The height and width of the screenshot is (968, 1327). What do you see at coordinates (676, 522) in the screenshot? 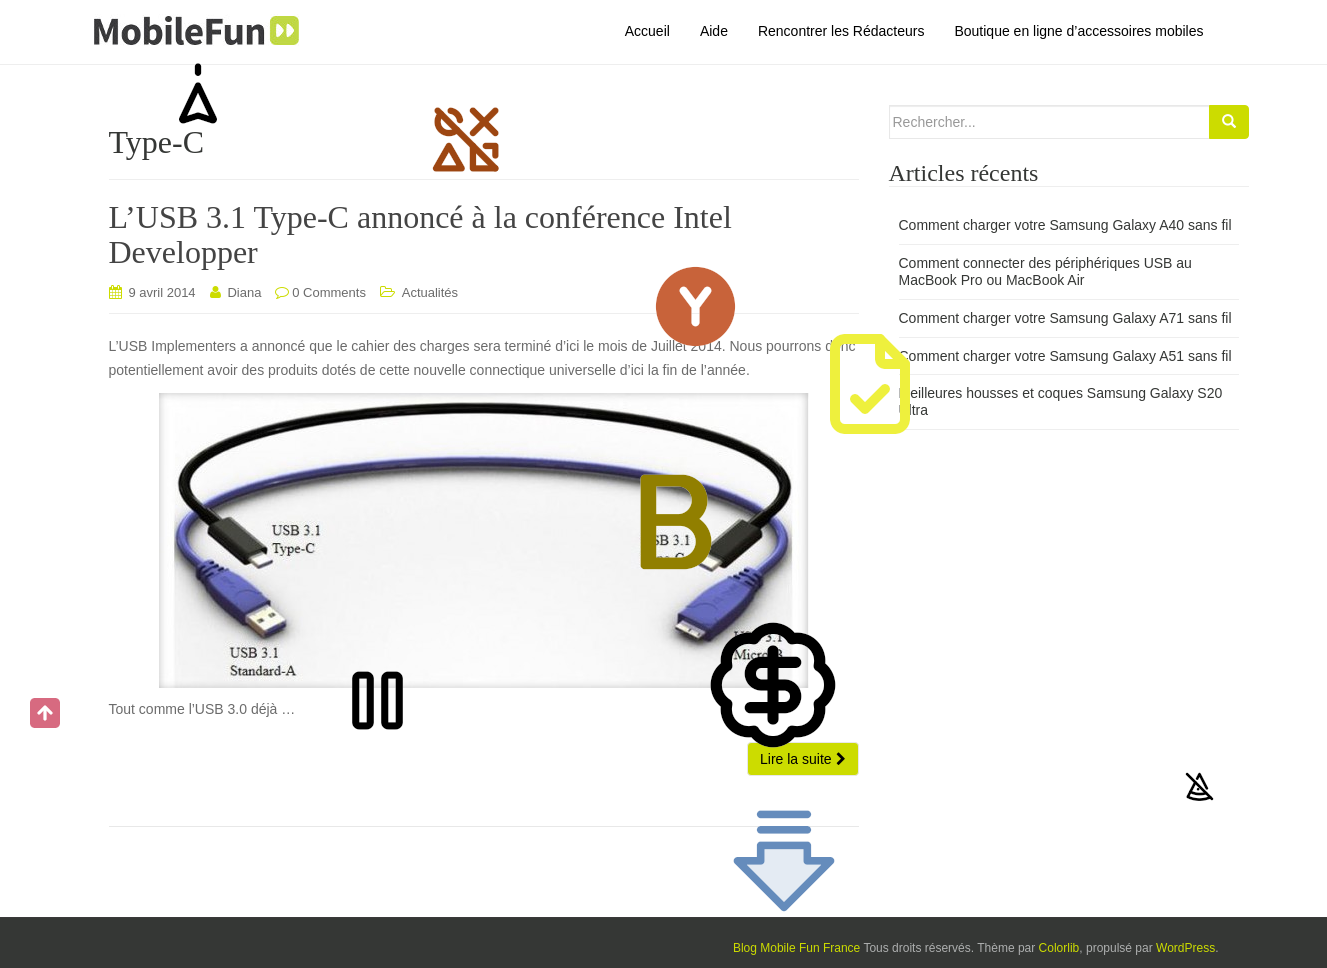
I see `apply bold formatting to selected text` at bounding box center [676, 522].